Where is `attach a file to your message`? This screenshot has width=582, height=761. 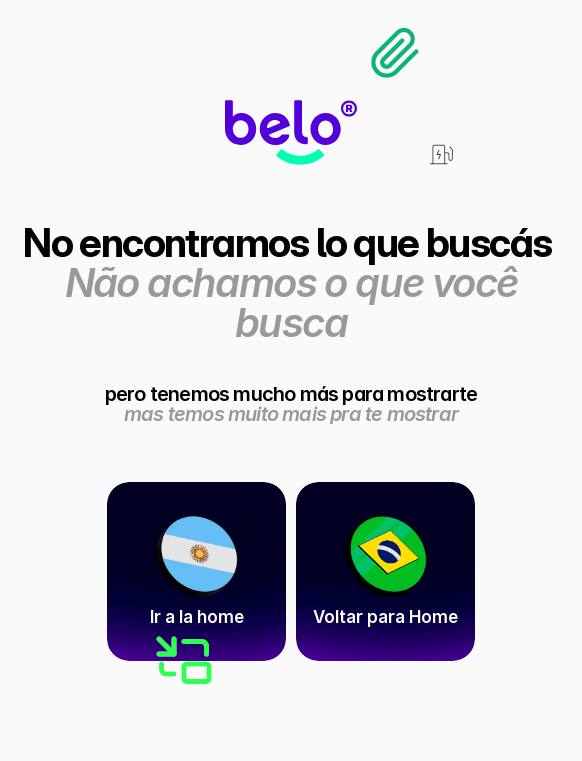 attach a file to your message is located at coordinates (395, 53).